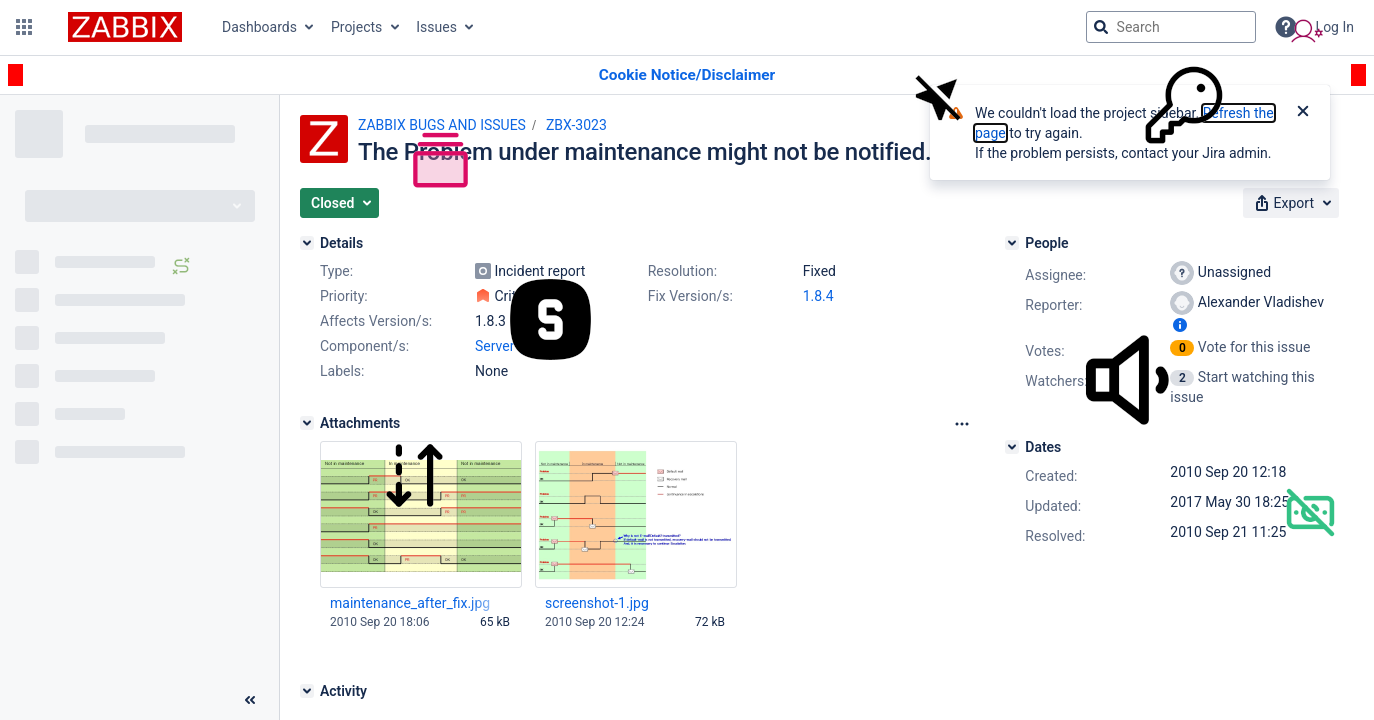  What do you see at coordinates (550, 319) in the screenshot?
I see `indicates a word or item starting with "S"` at bounding box center [550, 319].